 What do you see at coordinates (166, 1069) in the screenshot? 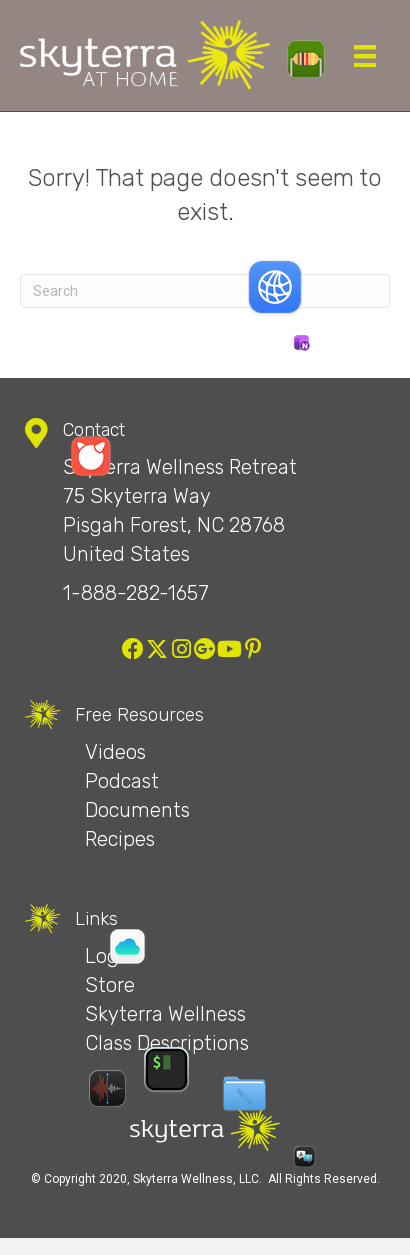
I see `open xterm terminal application` at bounding box center [166, 1069].